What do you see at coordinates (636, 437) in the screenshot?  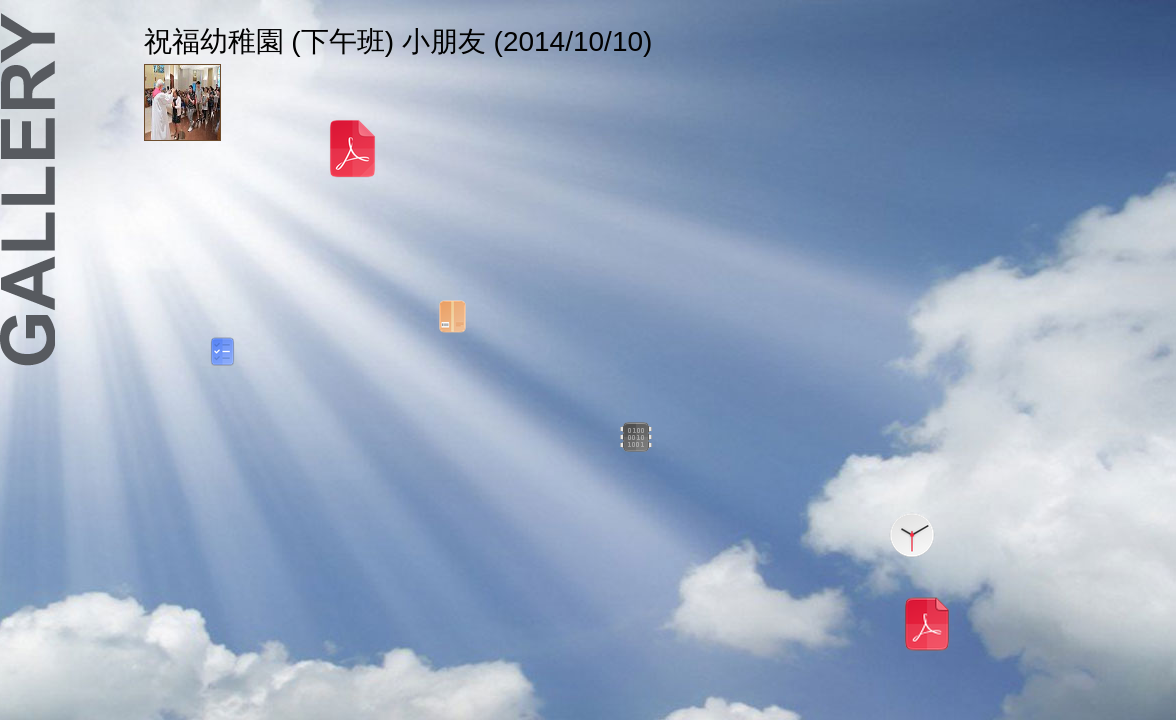 I see `firmware file or binary data` at bounding box center [636, 437].